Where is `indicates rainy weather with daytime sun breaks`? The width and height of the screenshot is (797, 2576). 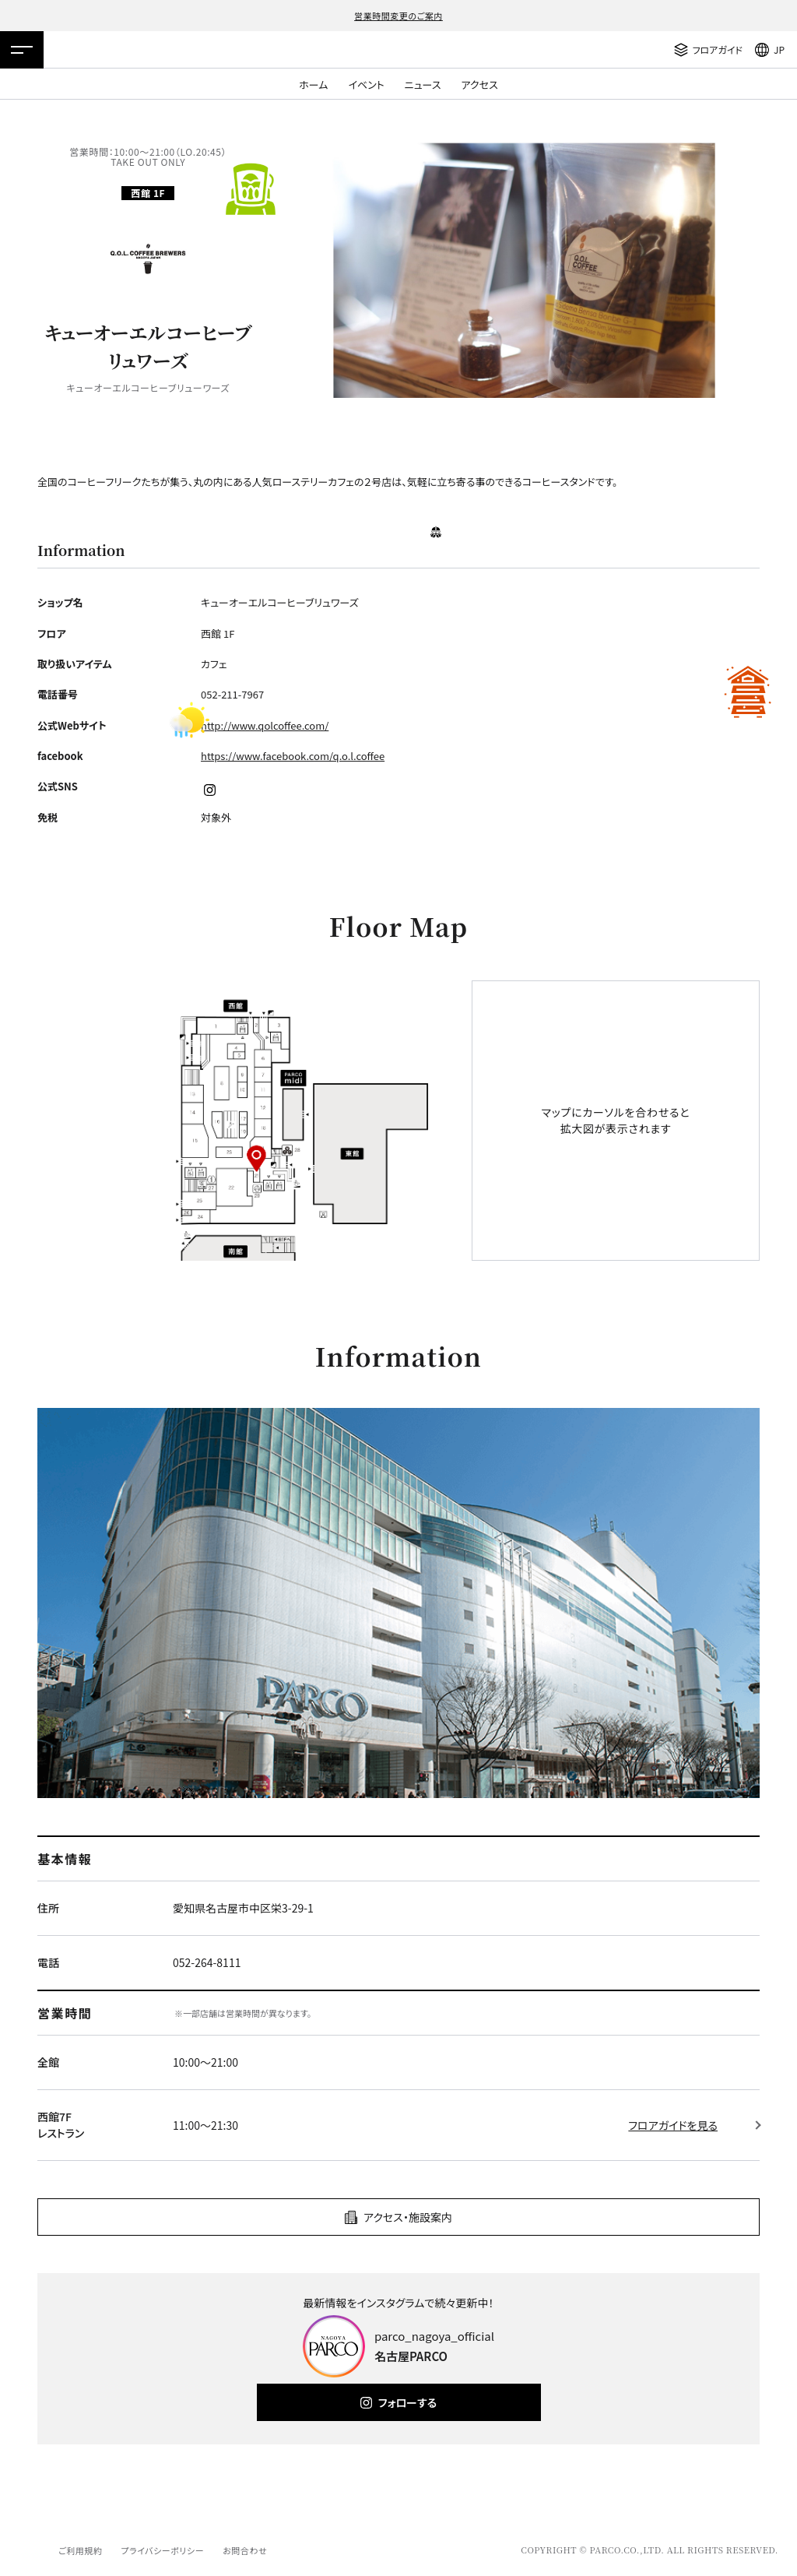
indicates rainy weather with daytime sun breaks is located at coordinates (189, 720).